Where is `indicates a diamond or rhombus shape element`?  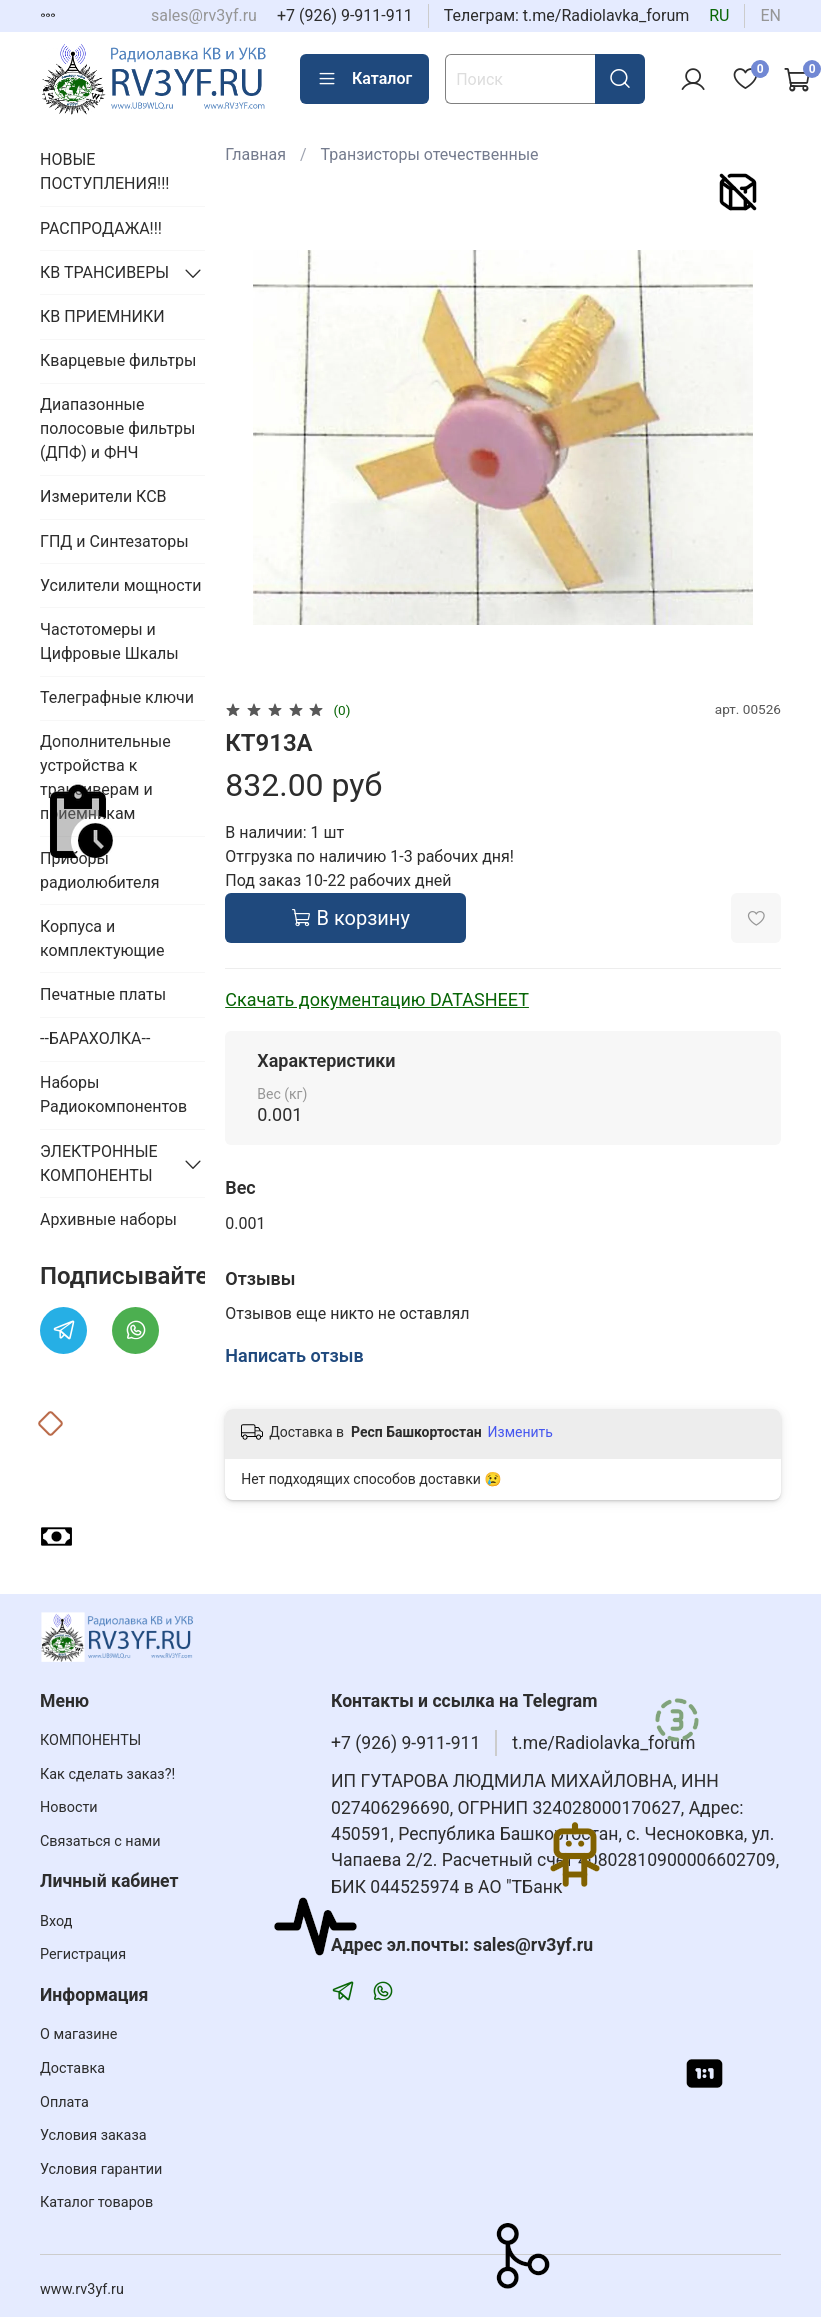
indicates a diamond or rhombus shape element is located at coordinates (50, 1423).